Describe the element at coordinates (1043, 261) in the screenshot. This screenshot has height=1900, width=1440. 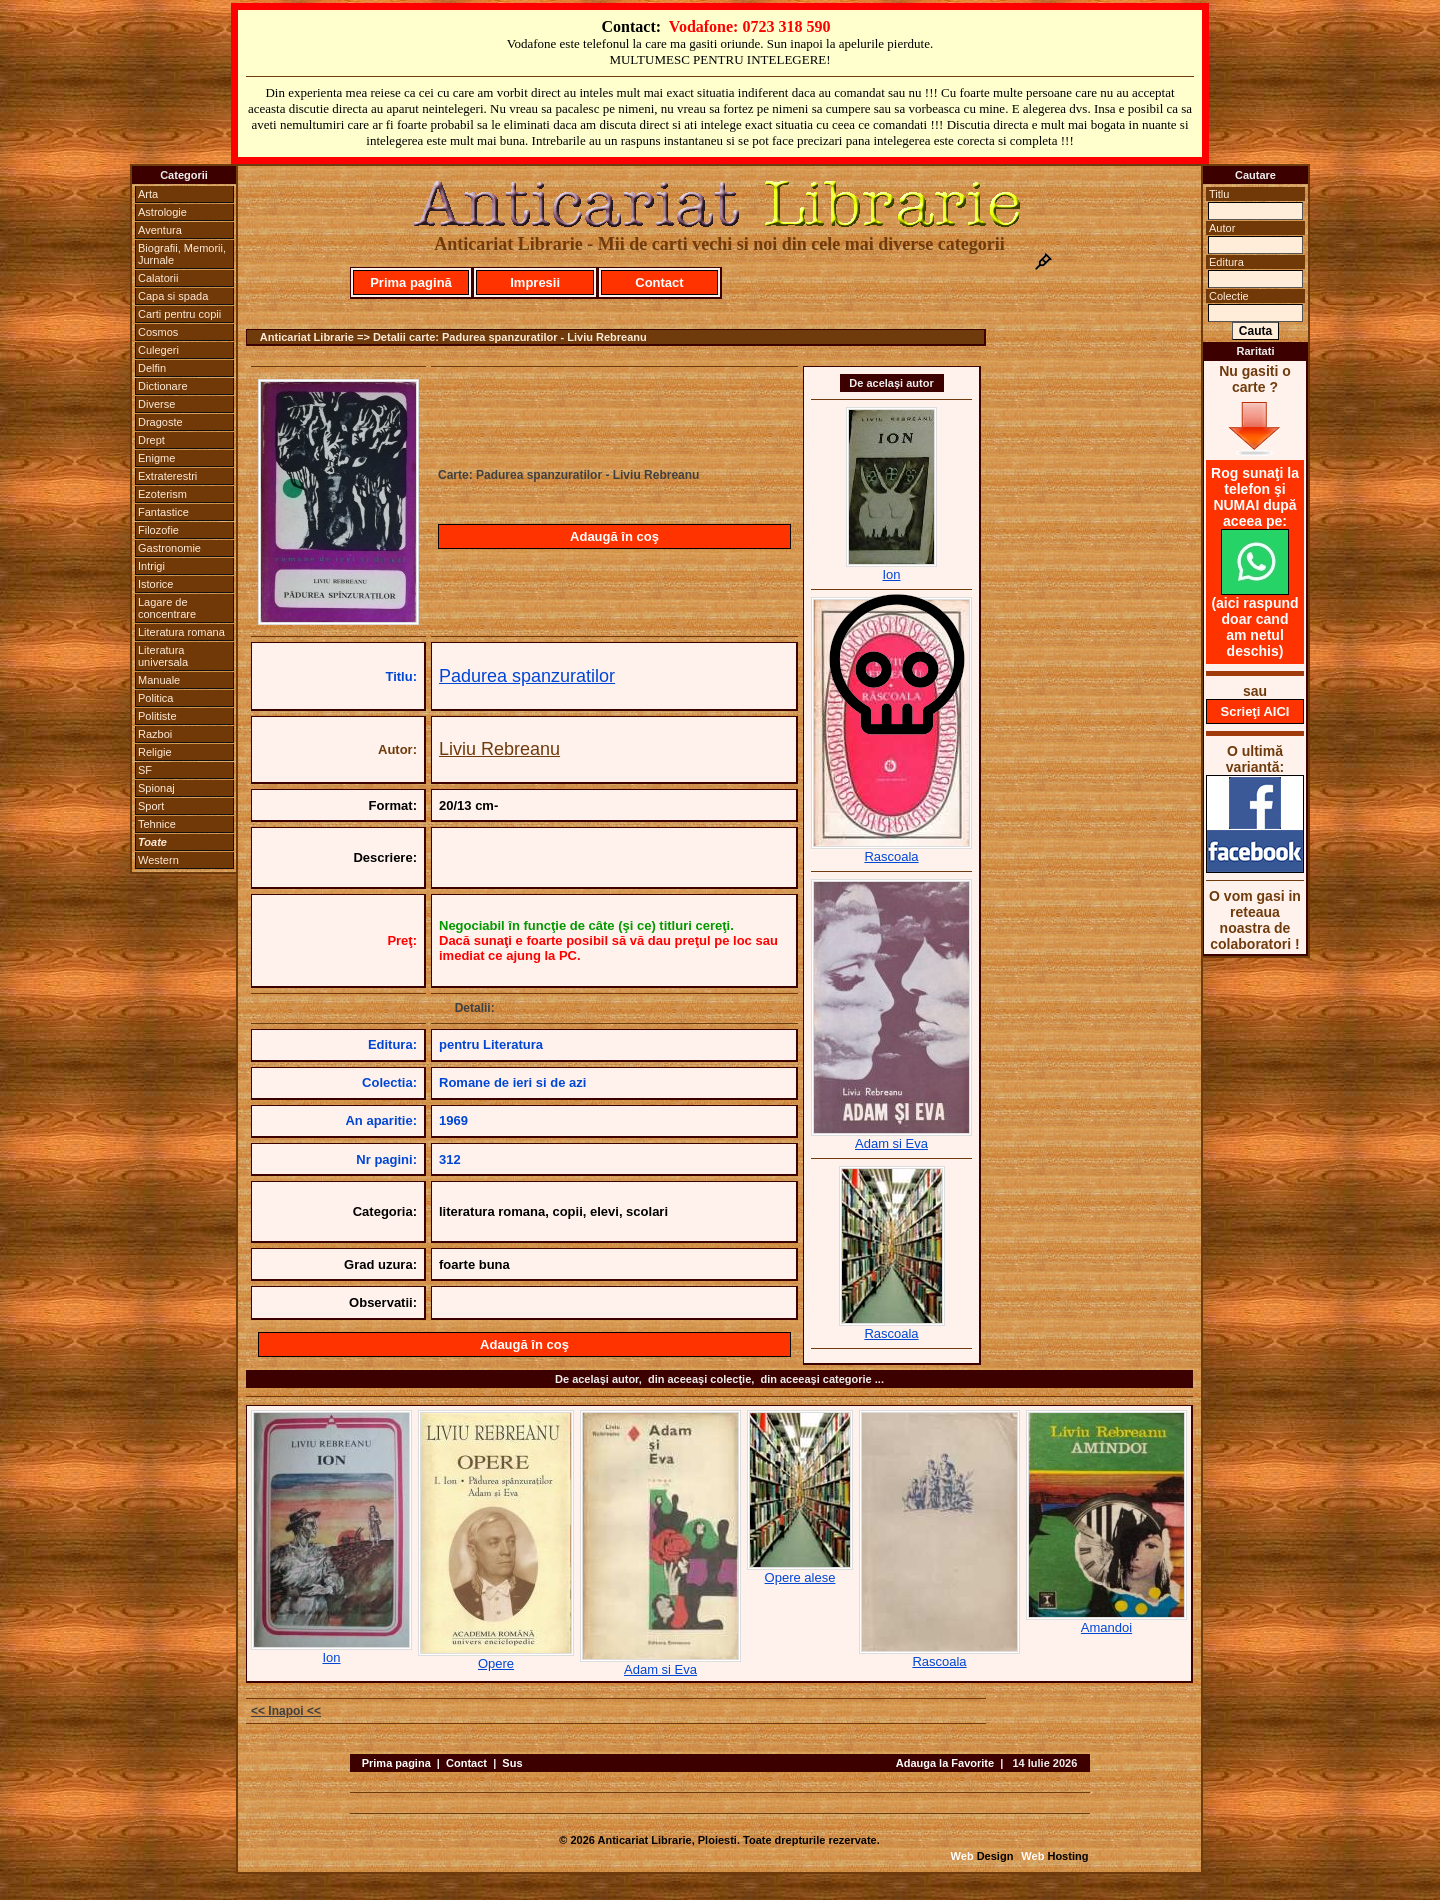
I see `indicates accessibility or mobility assistance options` at that location.